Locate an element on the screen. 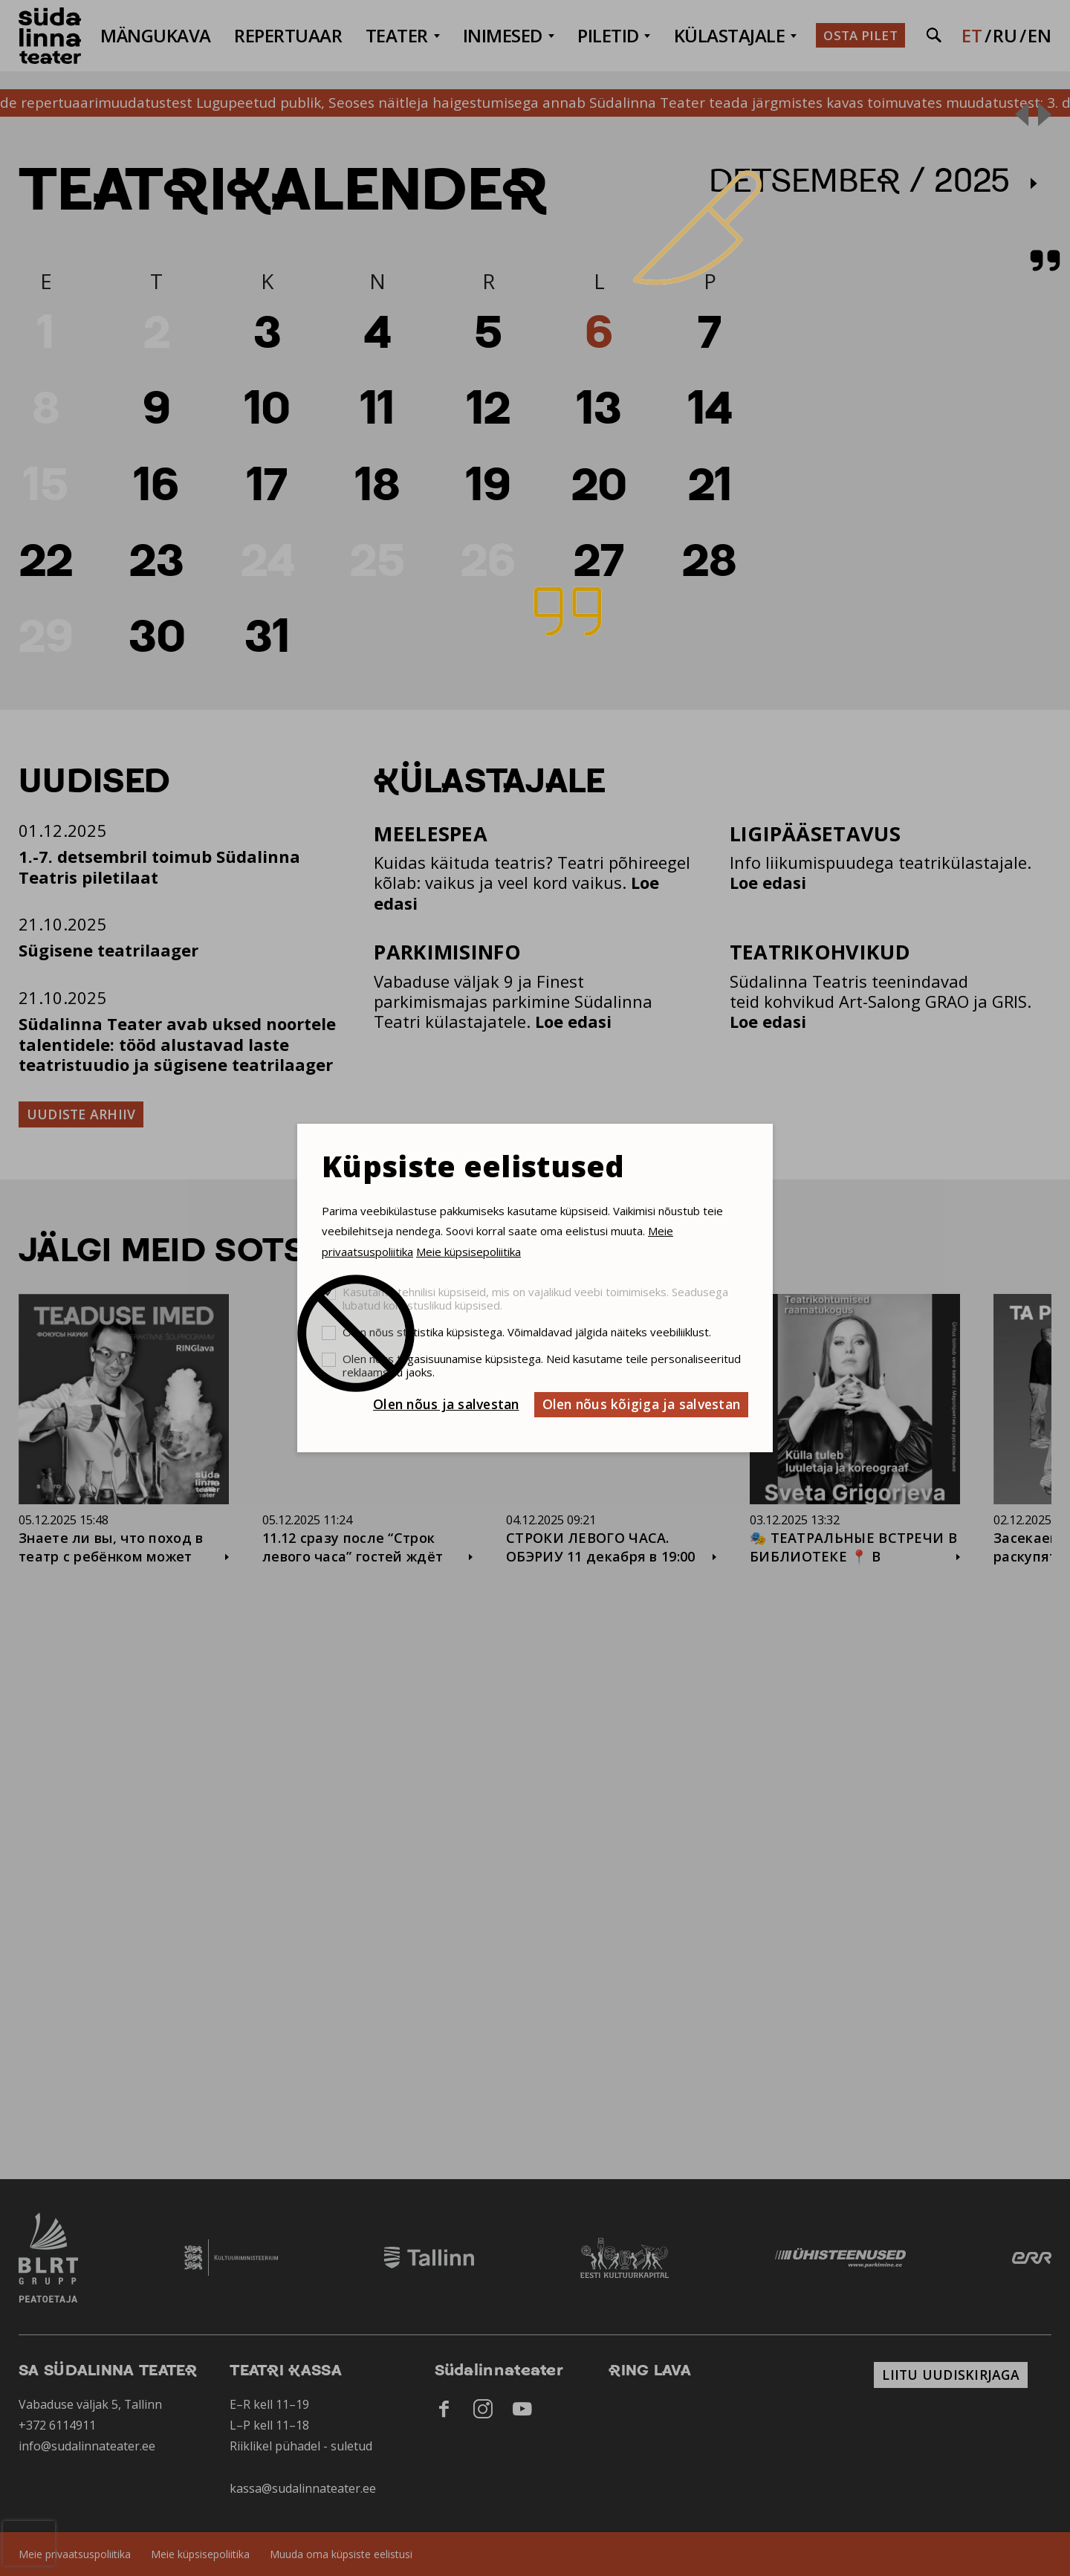 This screenshot has width=1070, height=2576. insert a block quote is located at coordinates (568, 610).